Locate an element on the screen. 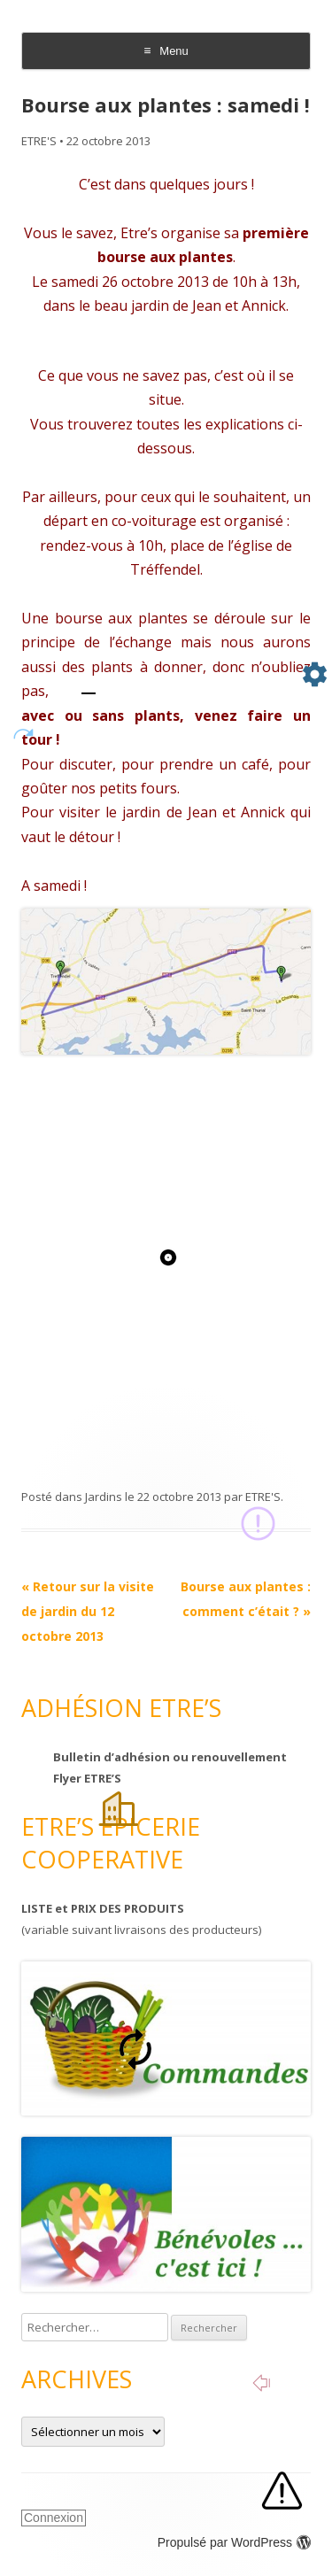  open settings menu is located at coordinates (314, 674).